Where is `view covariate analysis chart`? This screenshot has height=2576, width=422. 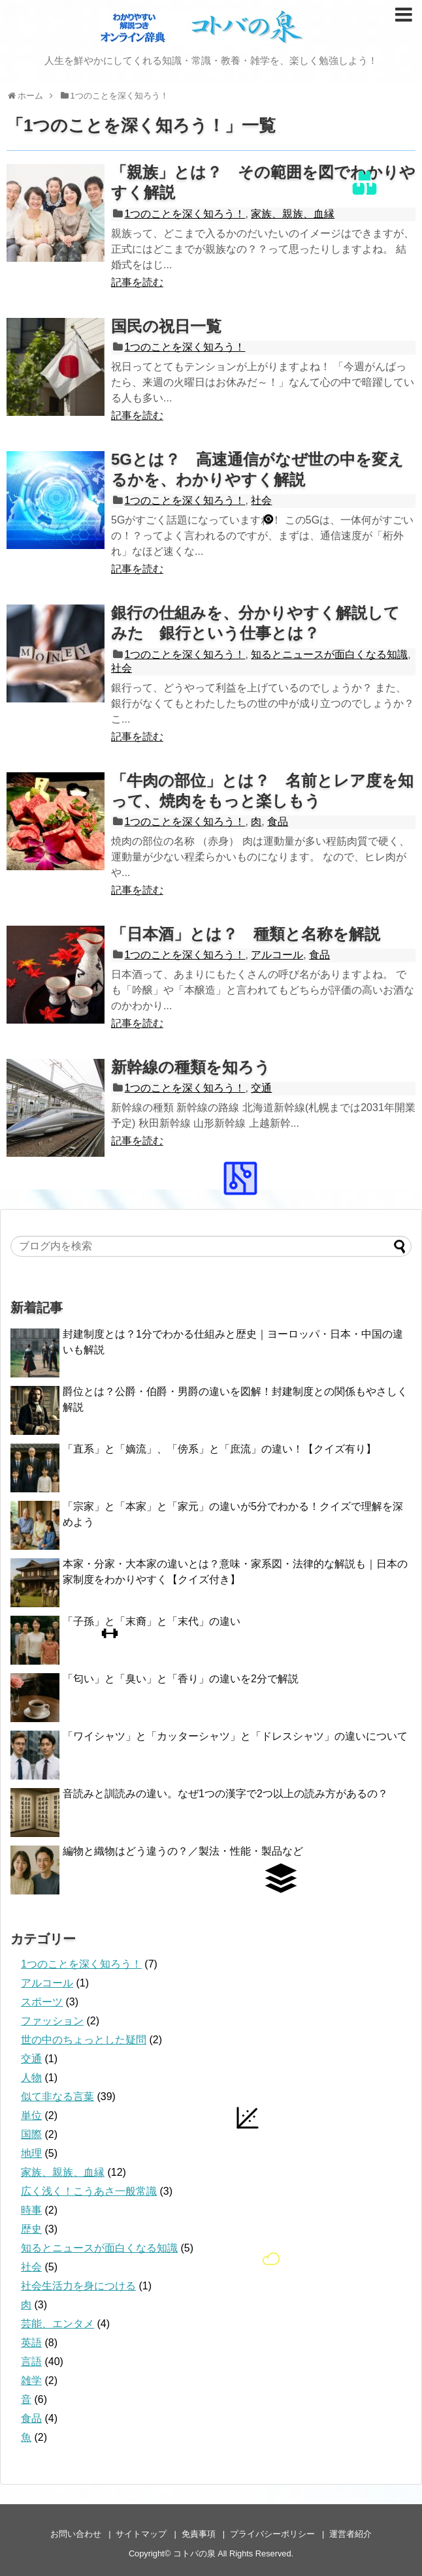
view covariate analysis chart is located at coordinates (248, 2118).